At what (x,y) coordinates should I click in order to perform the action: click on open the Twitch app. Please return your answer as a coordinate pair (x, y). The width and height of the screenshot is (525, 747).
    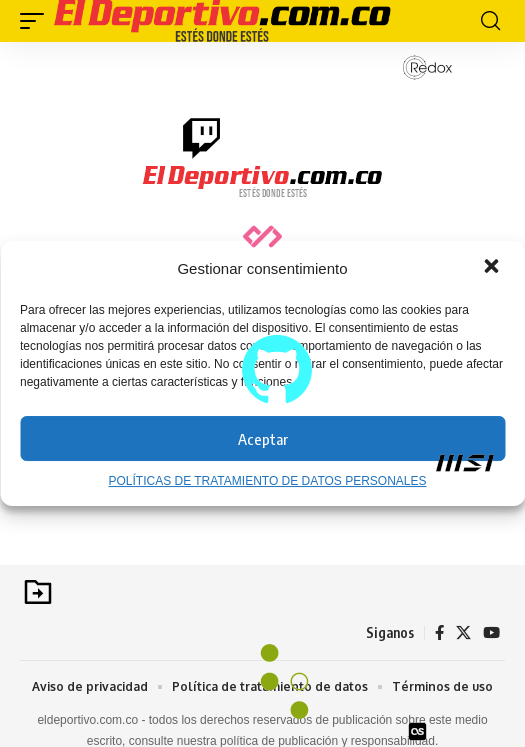
    Looking at the image, I should click on (201, 138).